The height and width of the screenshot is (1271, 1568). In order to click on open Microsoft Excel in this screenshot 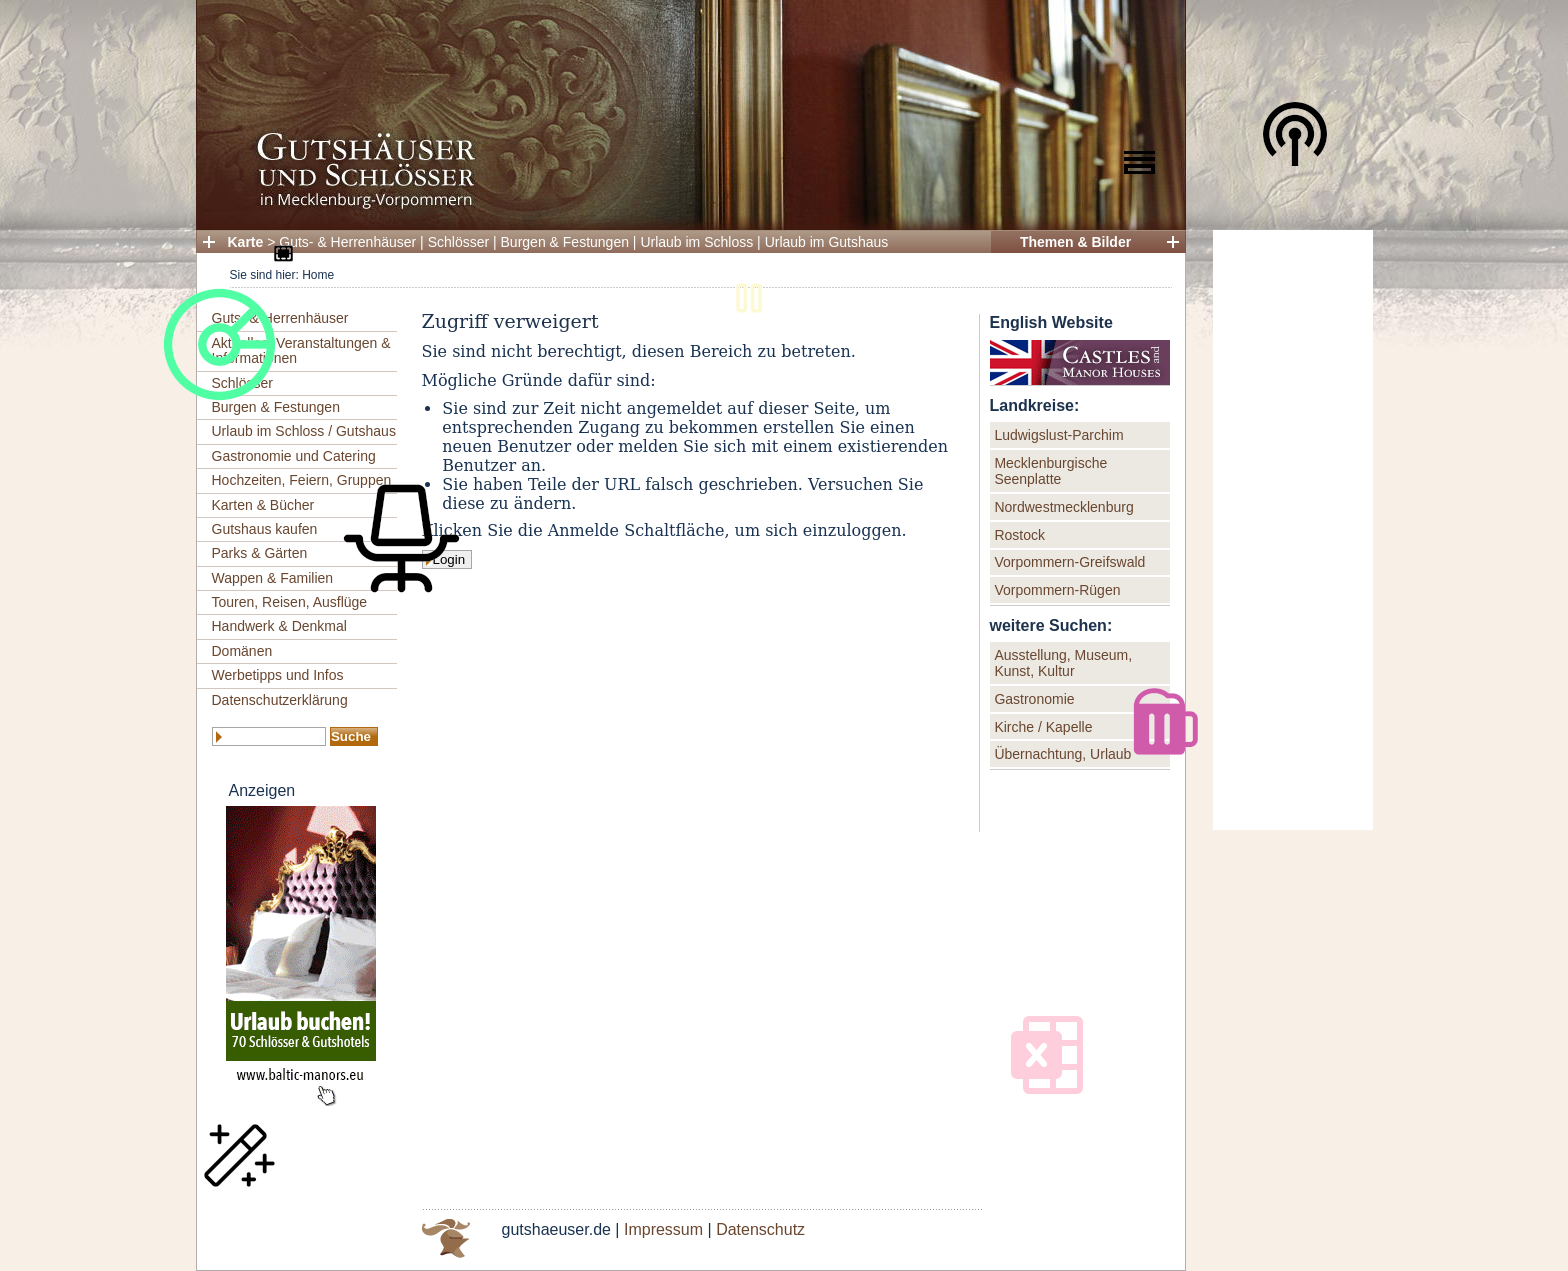, I will do `click(1050, 1055)`.